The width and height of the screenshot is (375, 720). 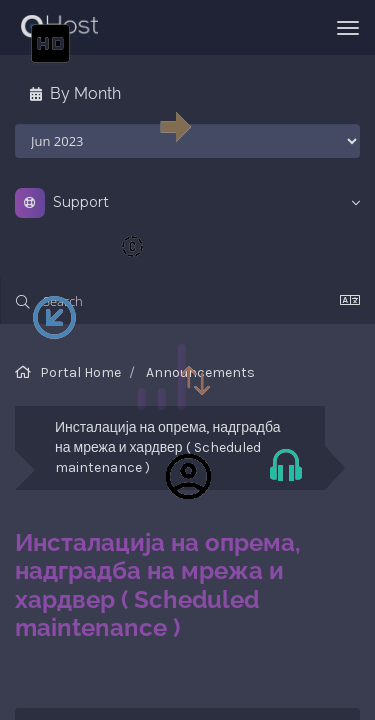 I want to click on listen to audio or music, so click(x=286, y=465).